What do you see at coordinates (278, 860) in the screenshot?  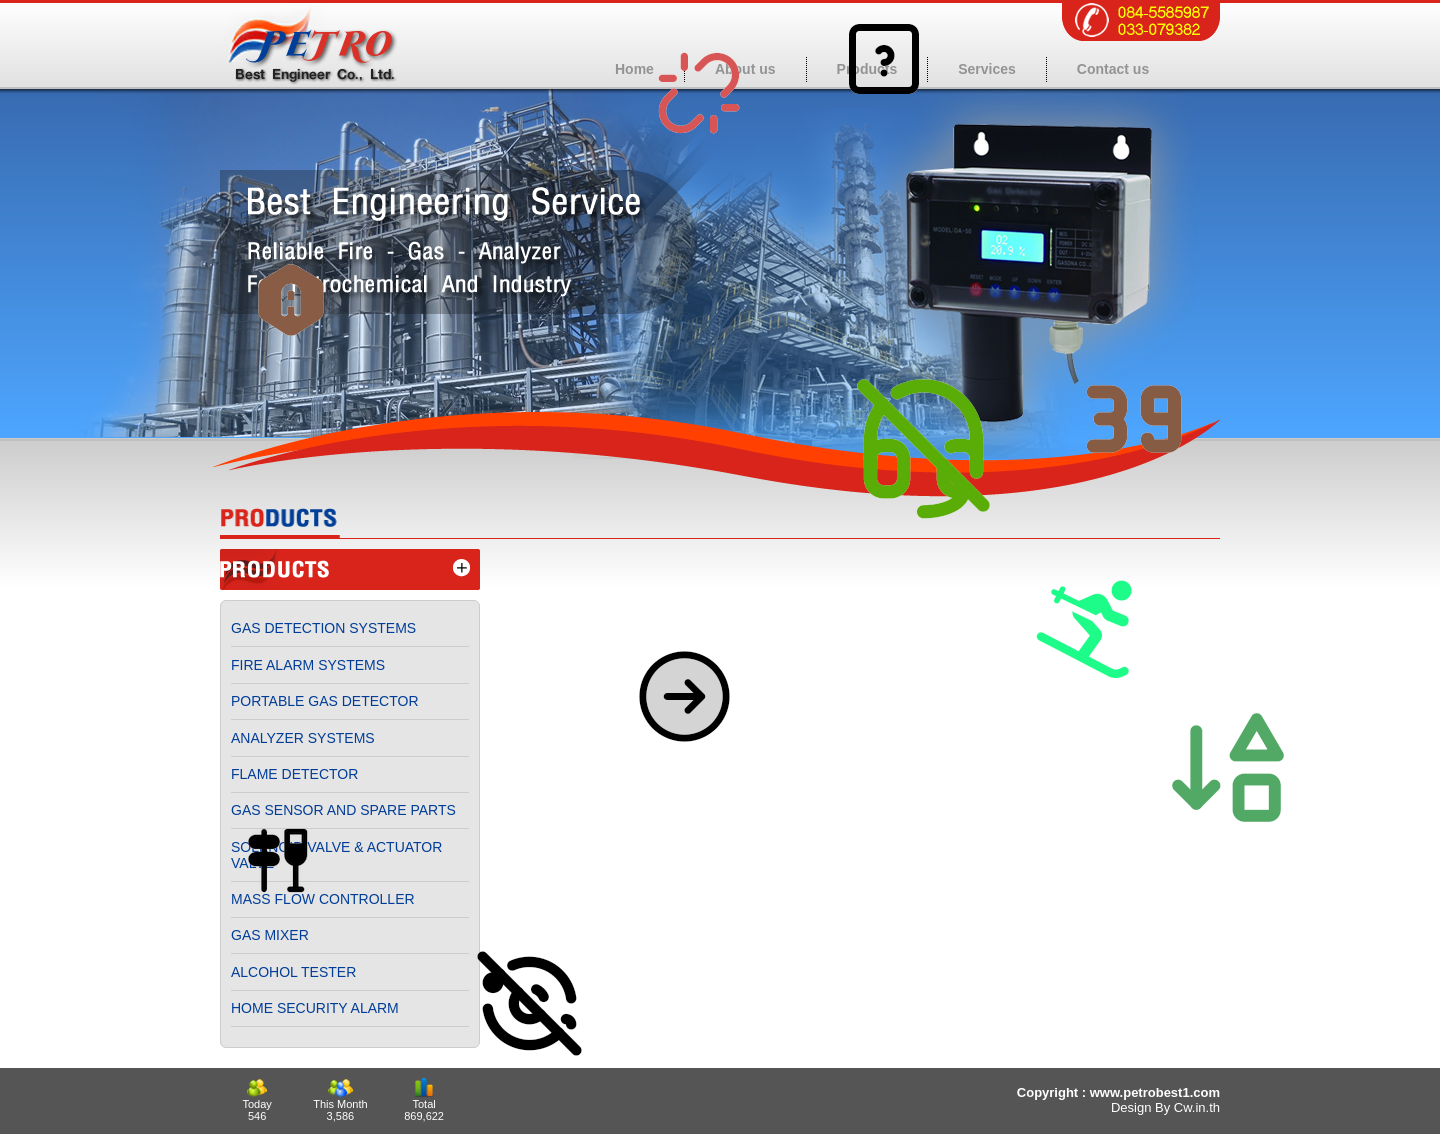 I see `find tapas restaurants nearby` at bounding box center [278, 860].